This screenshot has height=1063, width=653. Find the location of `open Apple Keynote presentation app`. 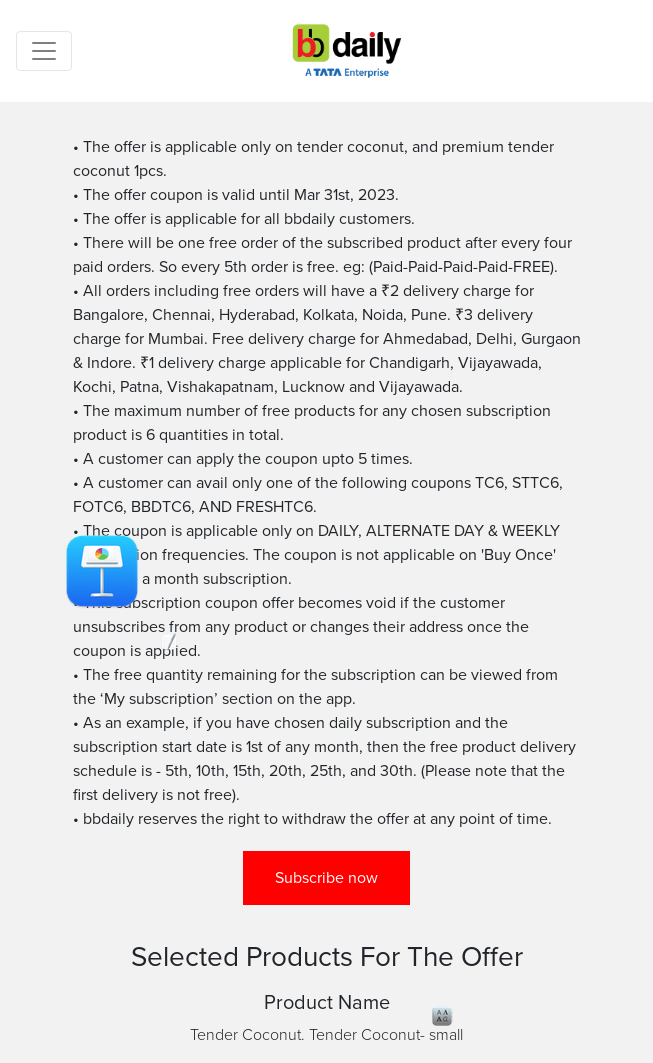

open Apple Keynote presentation app is located at coordinates (102, 571).